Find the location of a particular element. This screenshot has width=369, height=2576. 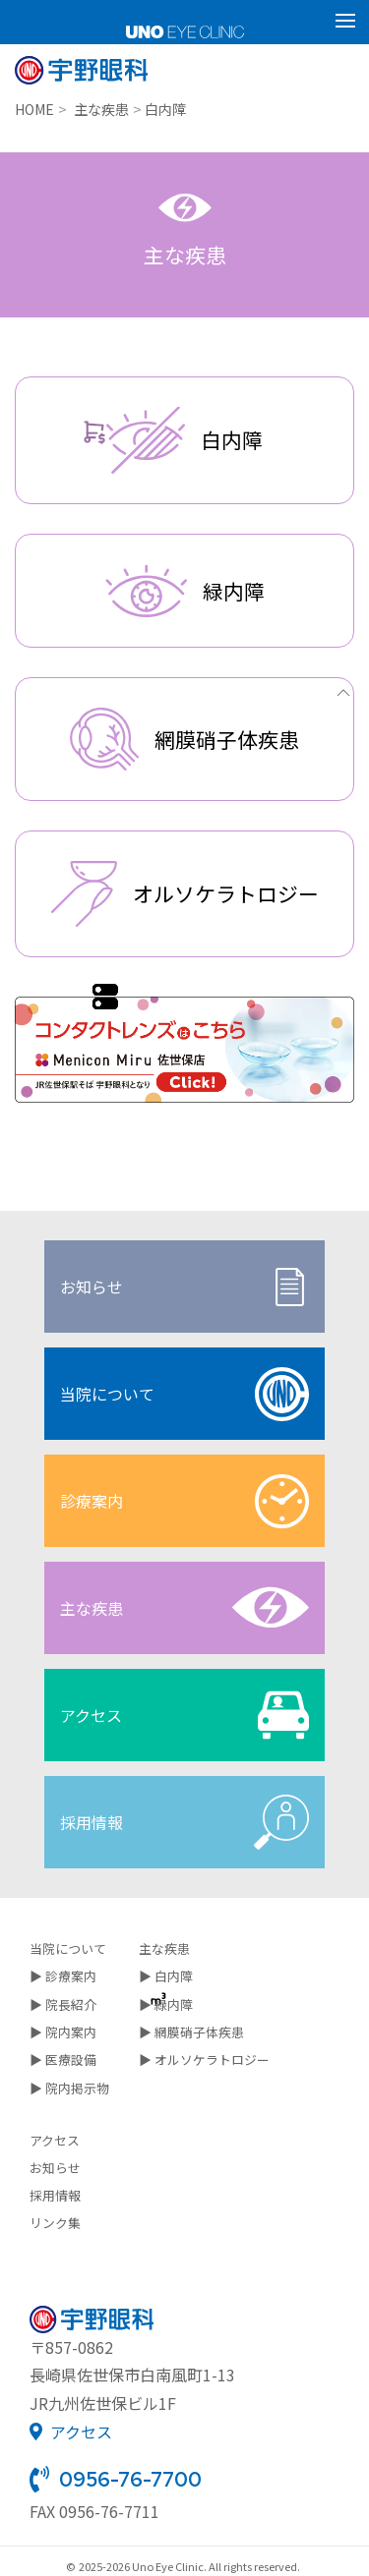

view cart total or pricing is located at coordinates (93, 431).